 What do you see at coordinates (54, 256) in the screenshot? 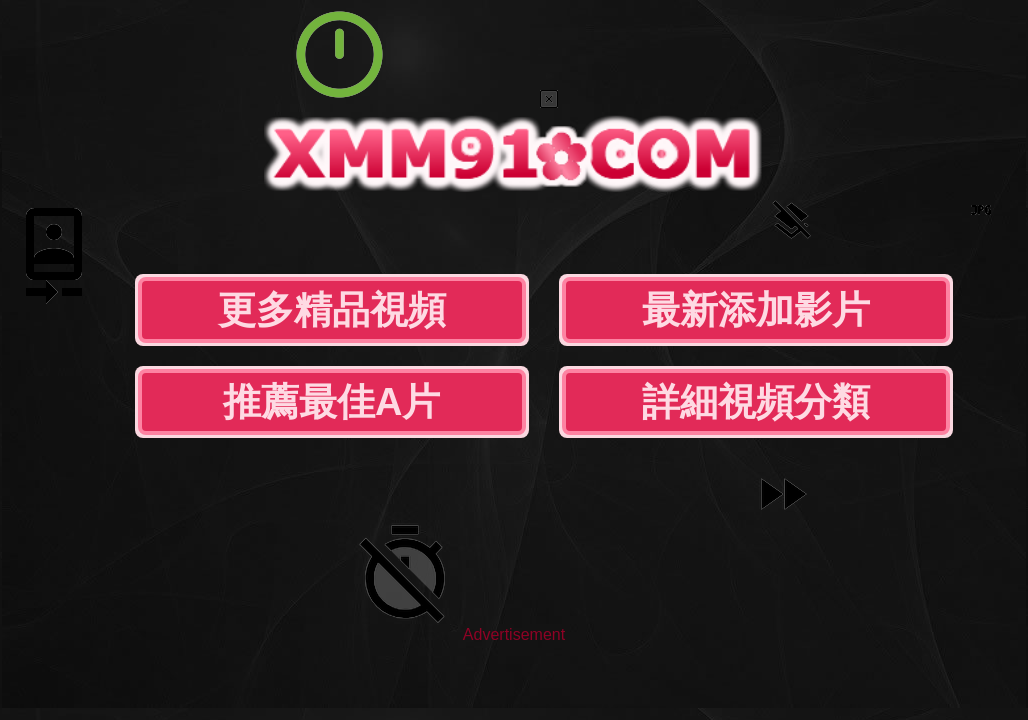
I see `switch to front-facing camera` at bounding box center [54, 256].